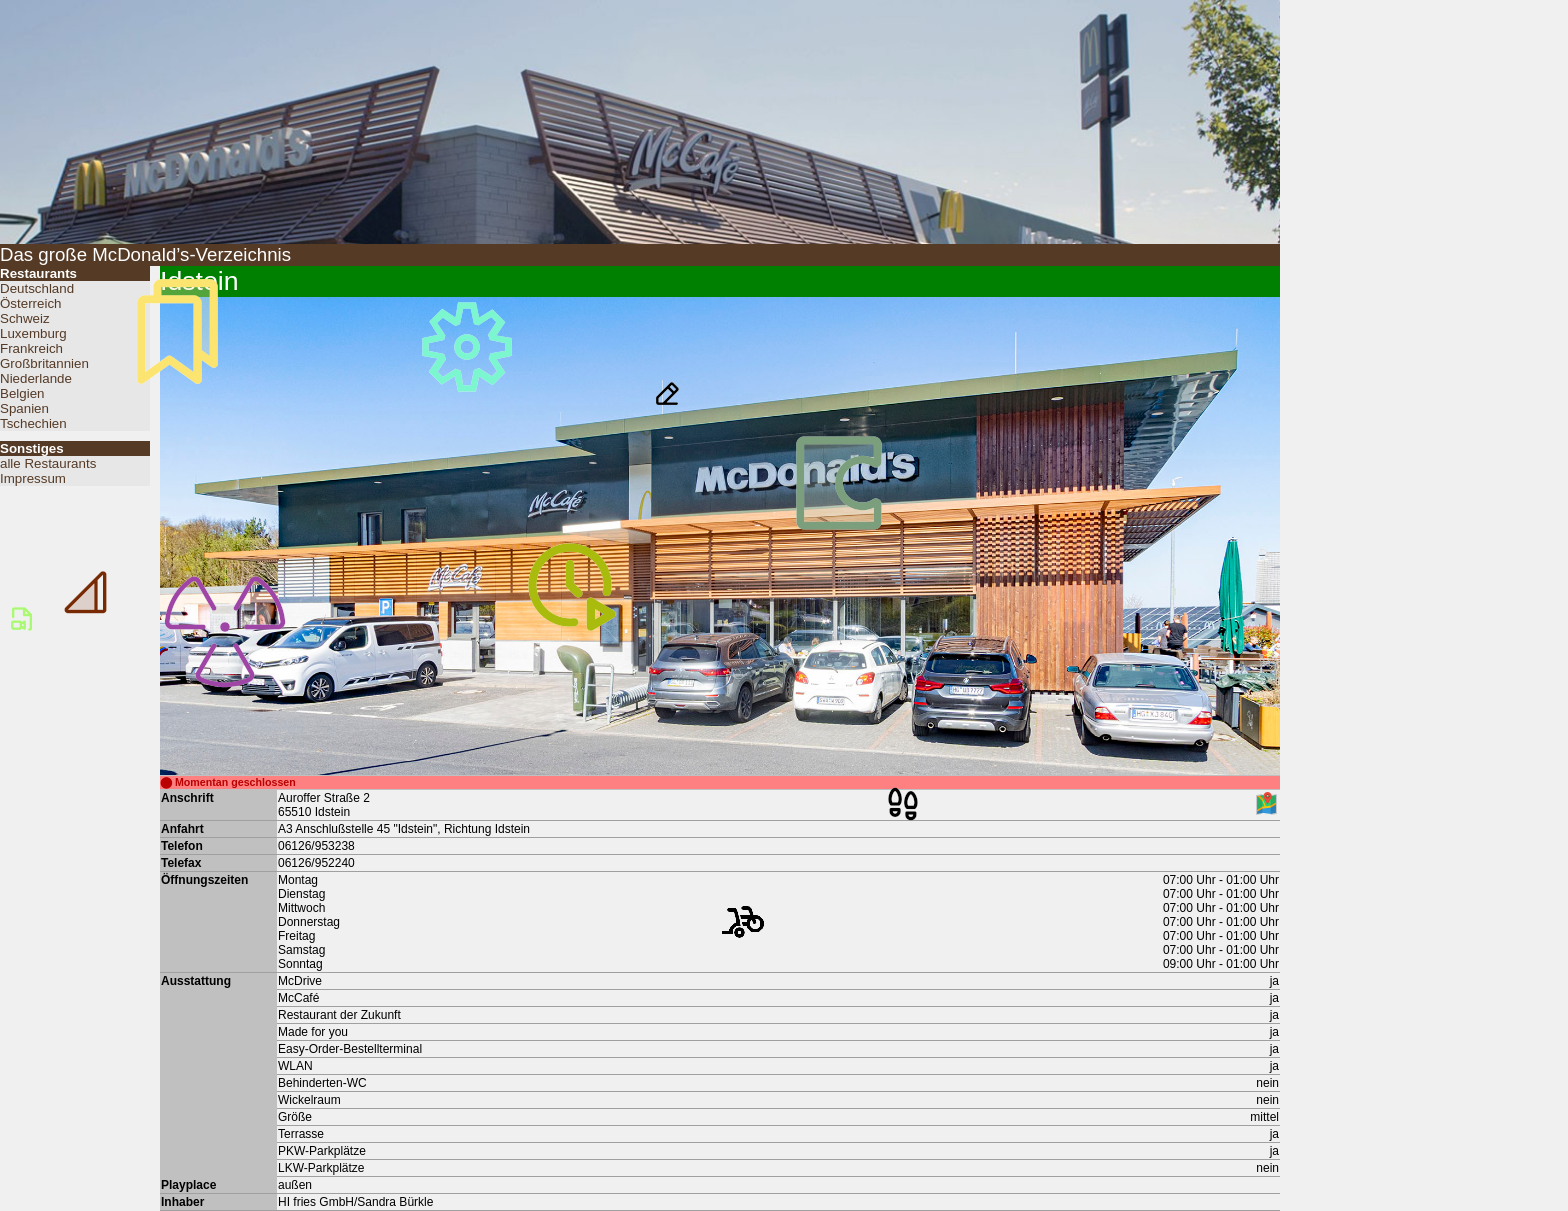 This screenshot has width=1568, height=1211. Describe the element at coordinates (667, 394) in the screenshot. I see `edit text or content` at that location.